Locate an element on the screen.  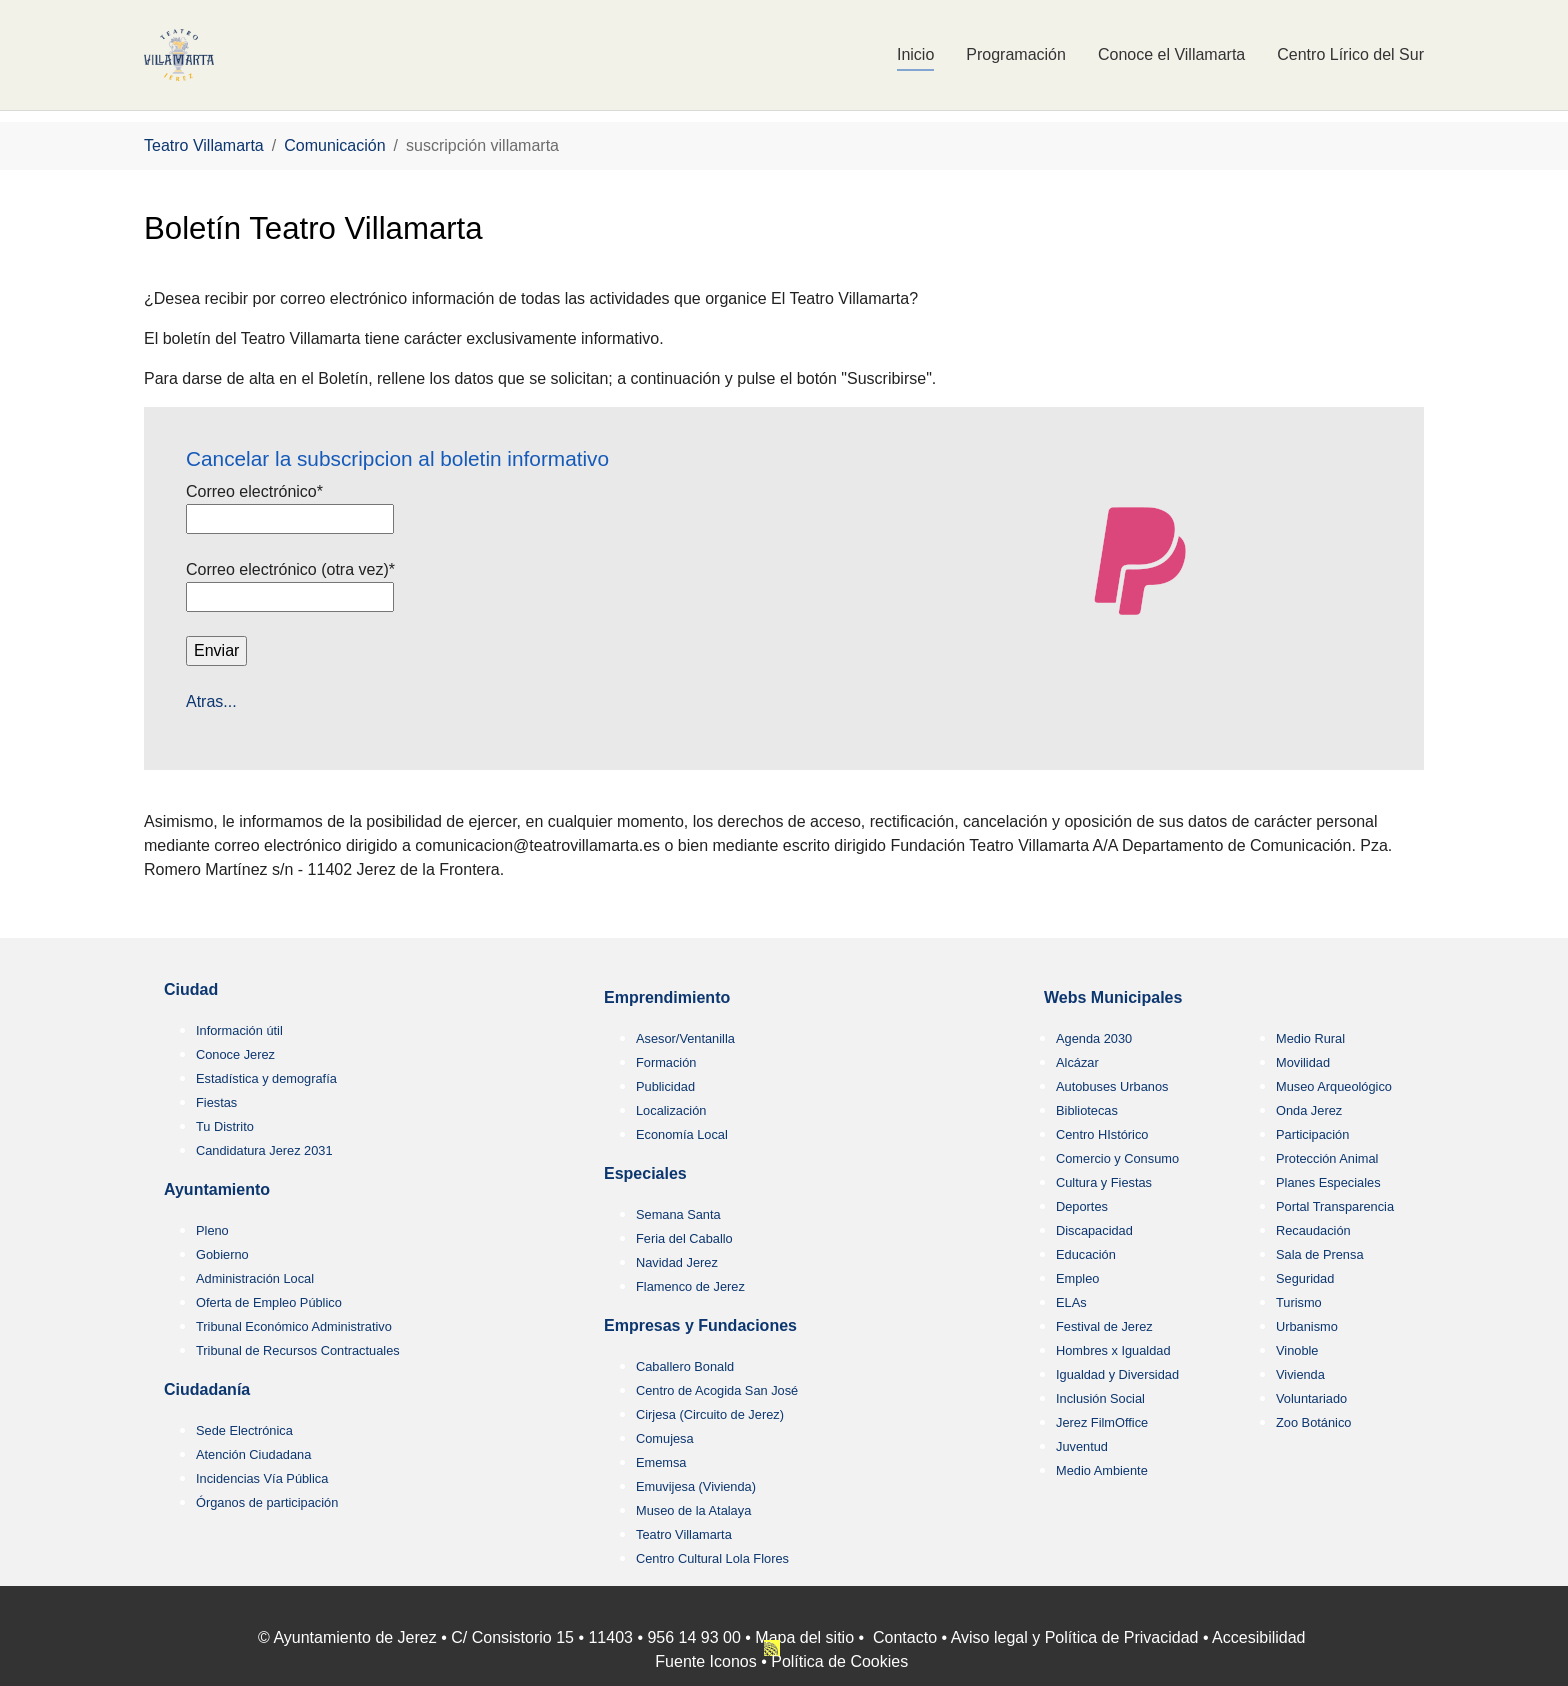
pay with PayPal is located at coordinates (1140, 561).